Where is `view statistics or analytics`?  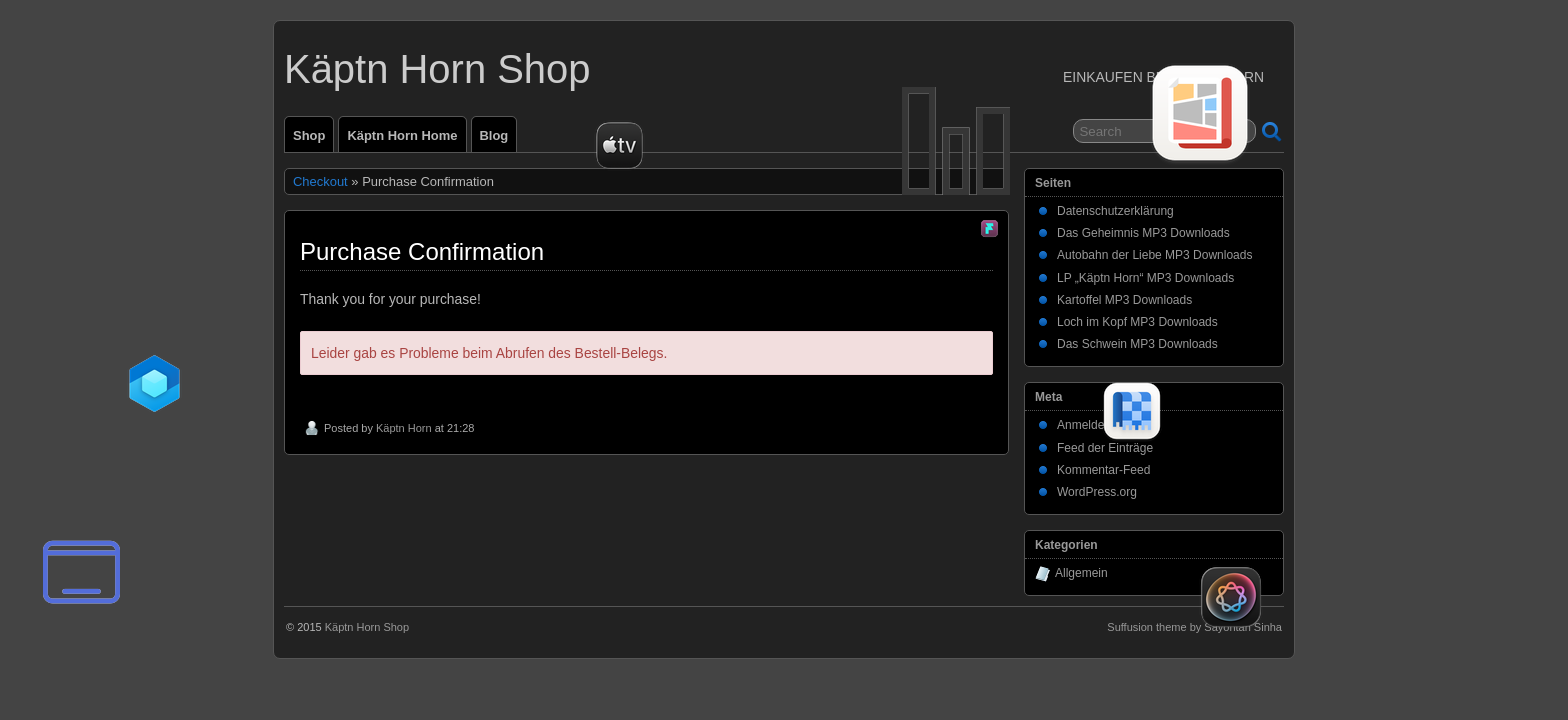 view statistics or analytics is located at coordinates (956, 141).